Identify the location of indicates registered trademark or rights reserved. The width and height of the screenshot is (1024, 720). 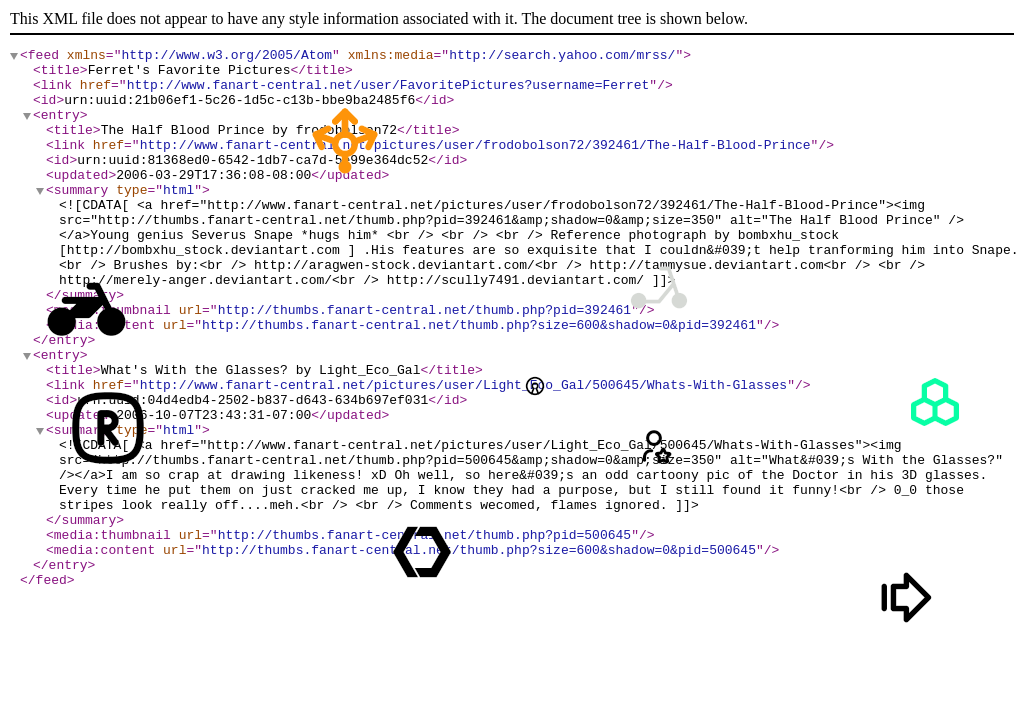
(108, 428).